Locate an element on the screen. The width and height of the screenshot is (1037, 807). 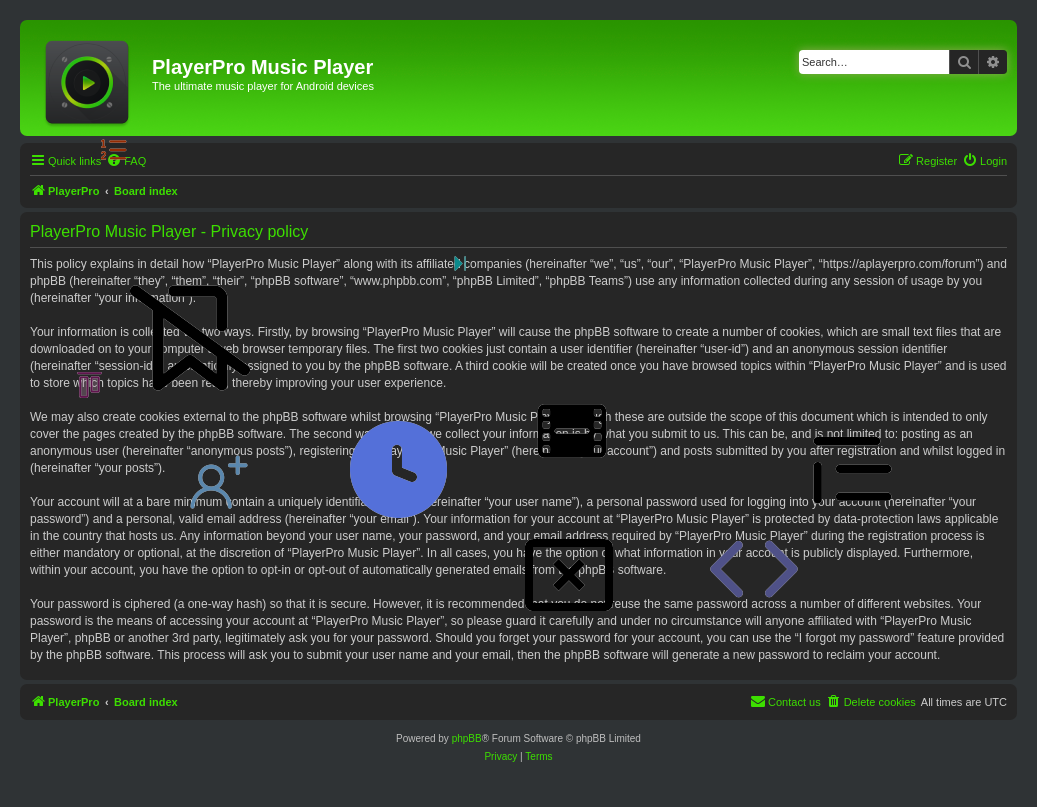
create a numbered list is located at coordinates (114, 149).